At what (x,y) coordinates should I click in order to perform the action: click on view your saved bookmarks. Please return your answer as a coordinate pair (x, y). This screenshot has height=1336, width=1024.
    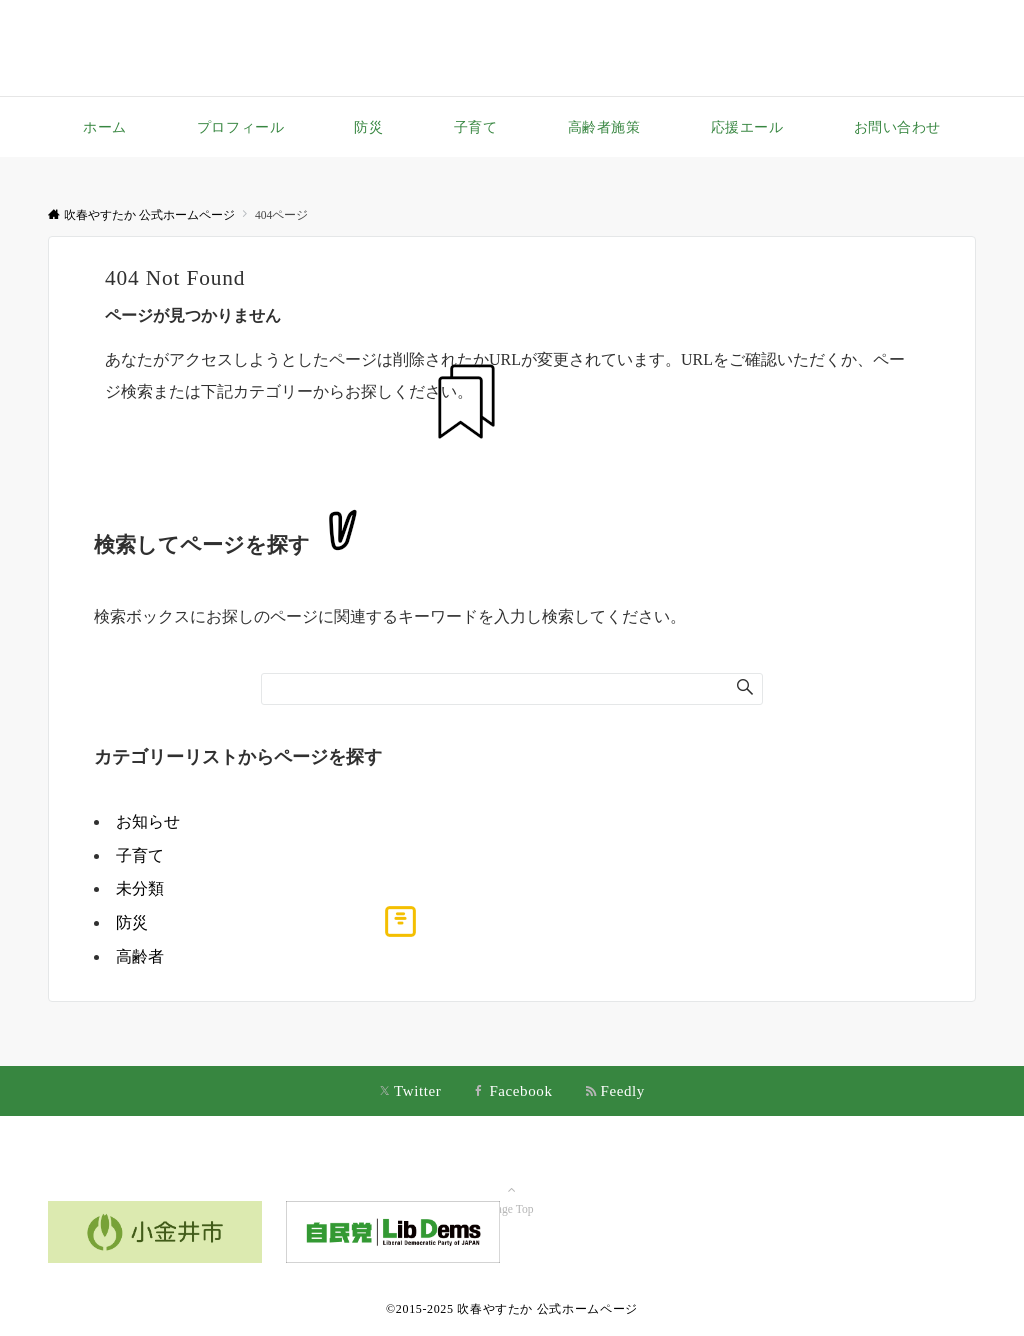
    Looking at the image, I should click on (466, 401).